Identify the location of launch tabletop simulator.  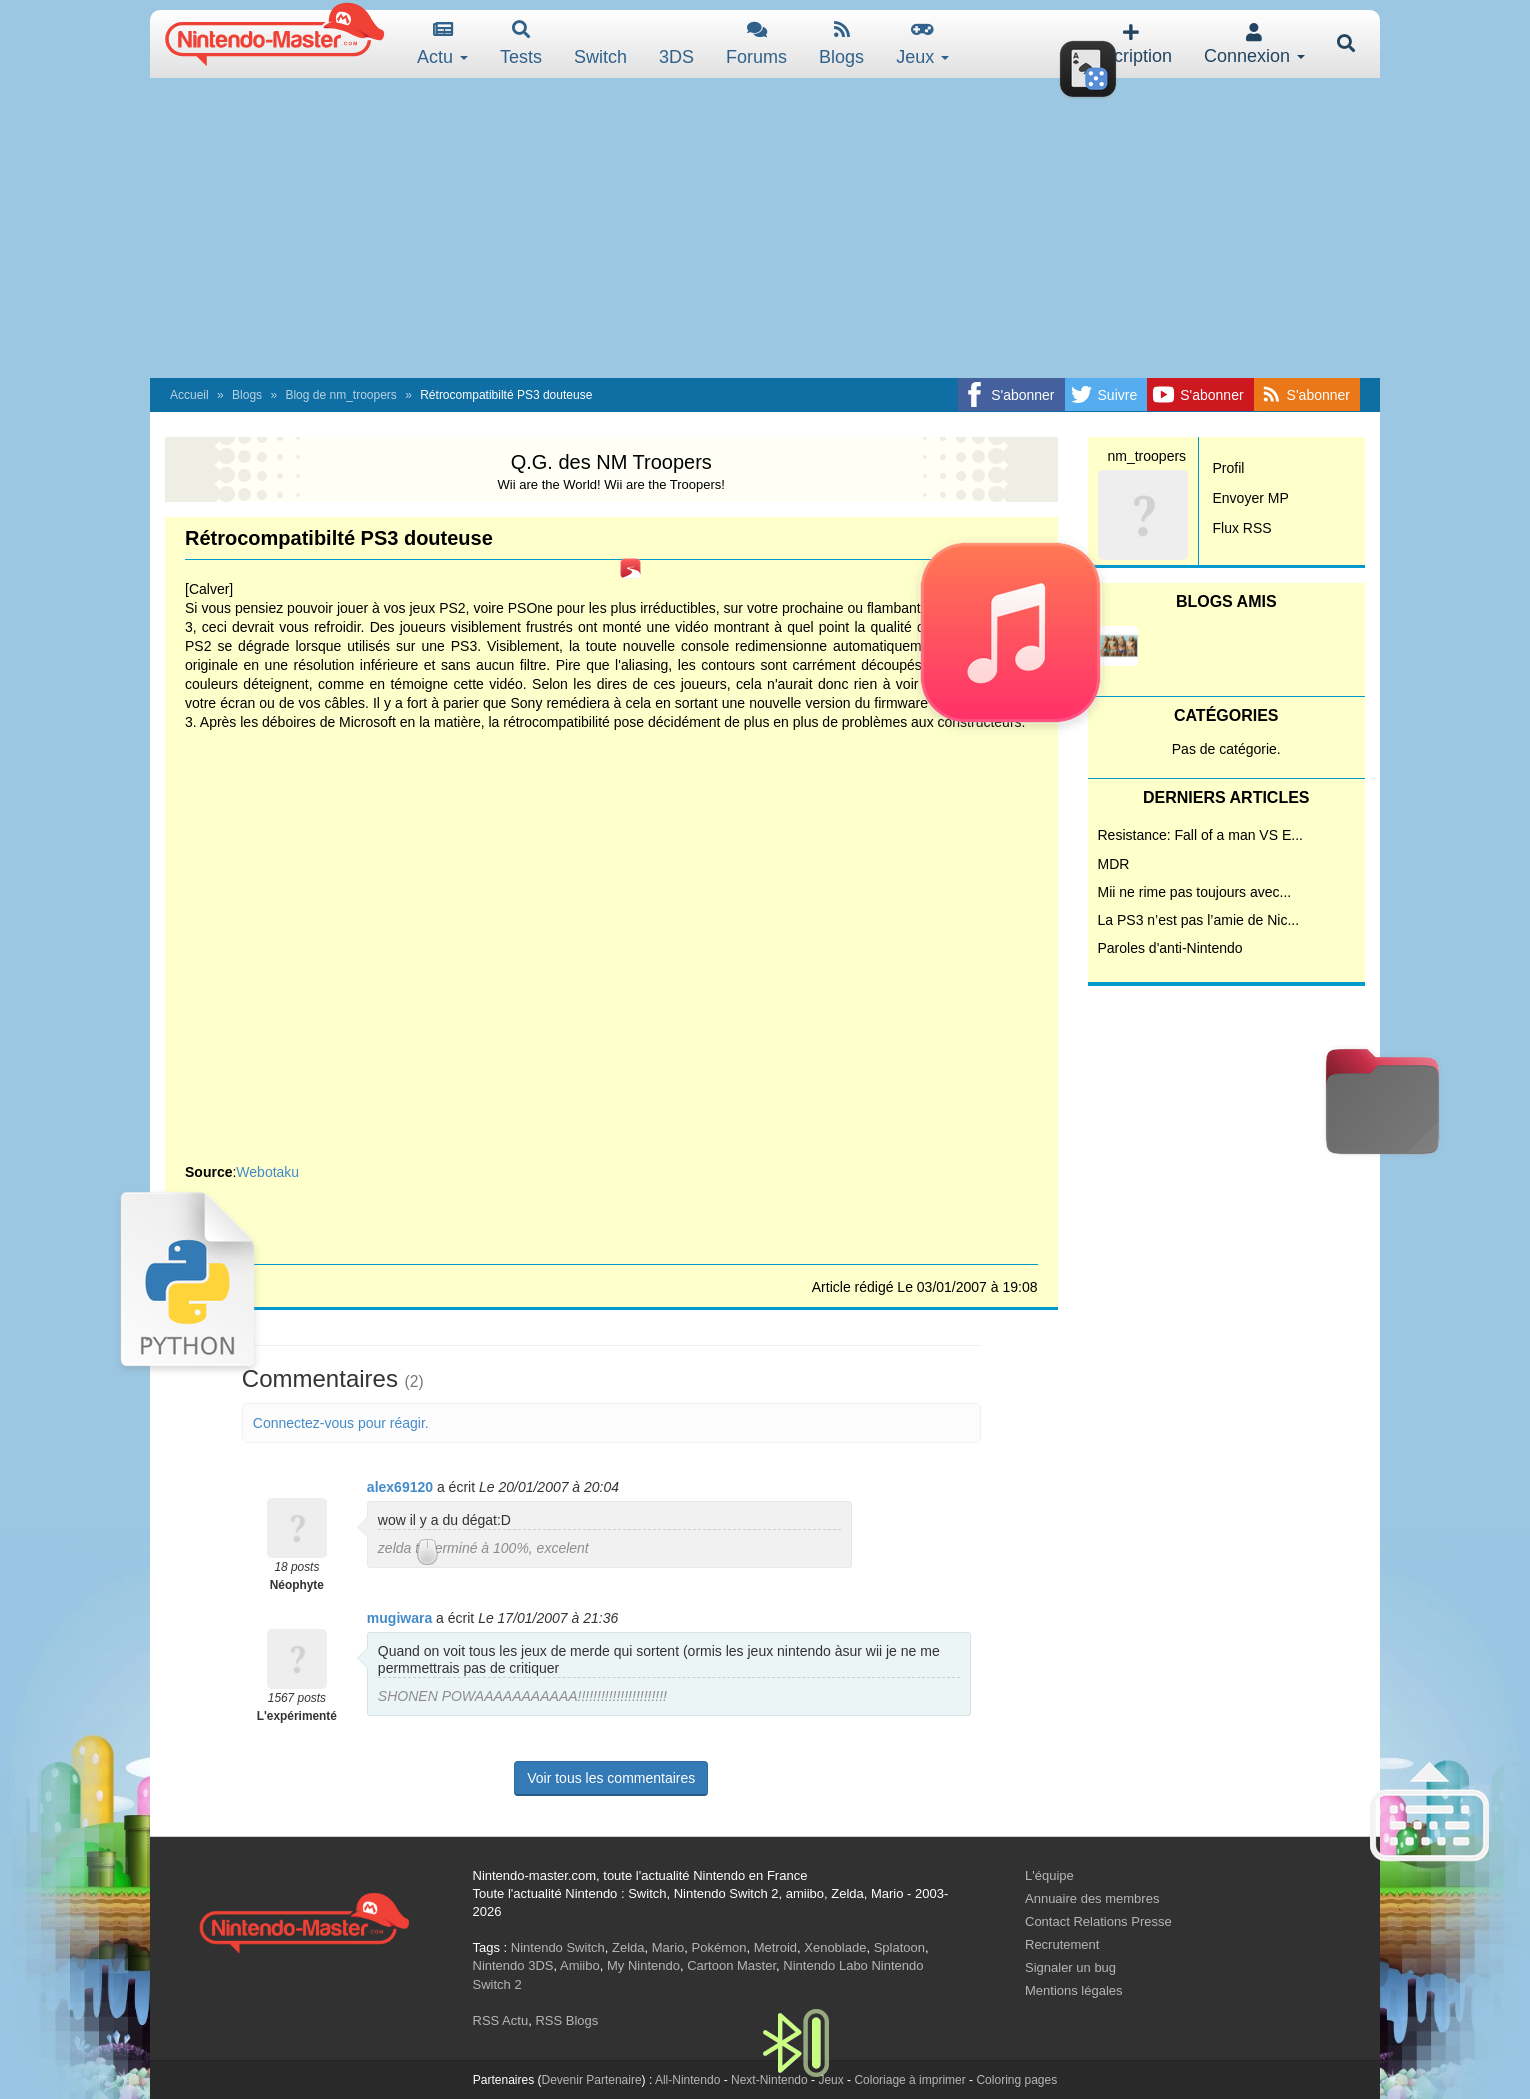
(1088, 69).